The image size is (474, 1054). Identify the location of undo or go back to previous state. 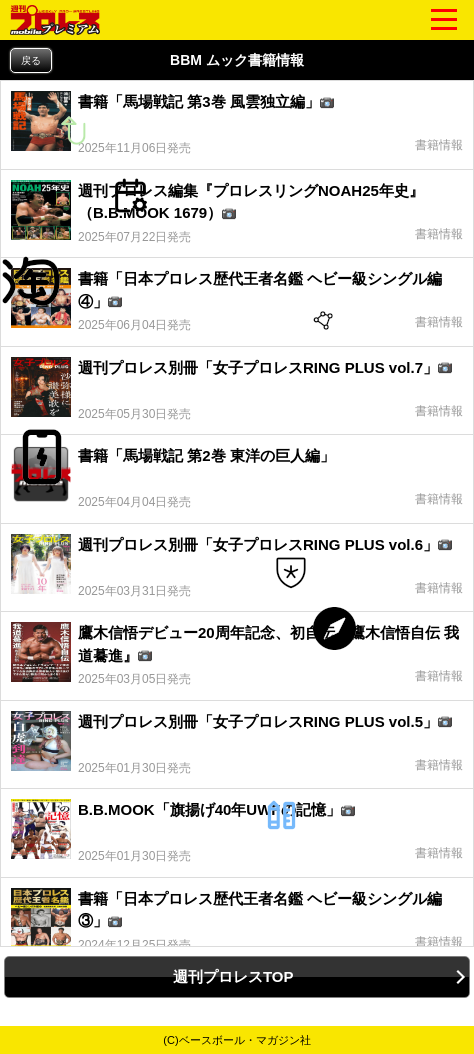
(74, 130).